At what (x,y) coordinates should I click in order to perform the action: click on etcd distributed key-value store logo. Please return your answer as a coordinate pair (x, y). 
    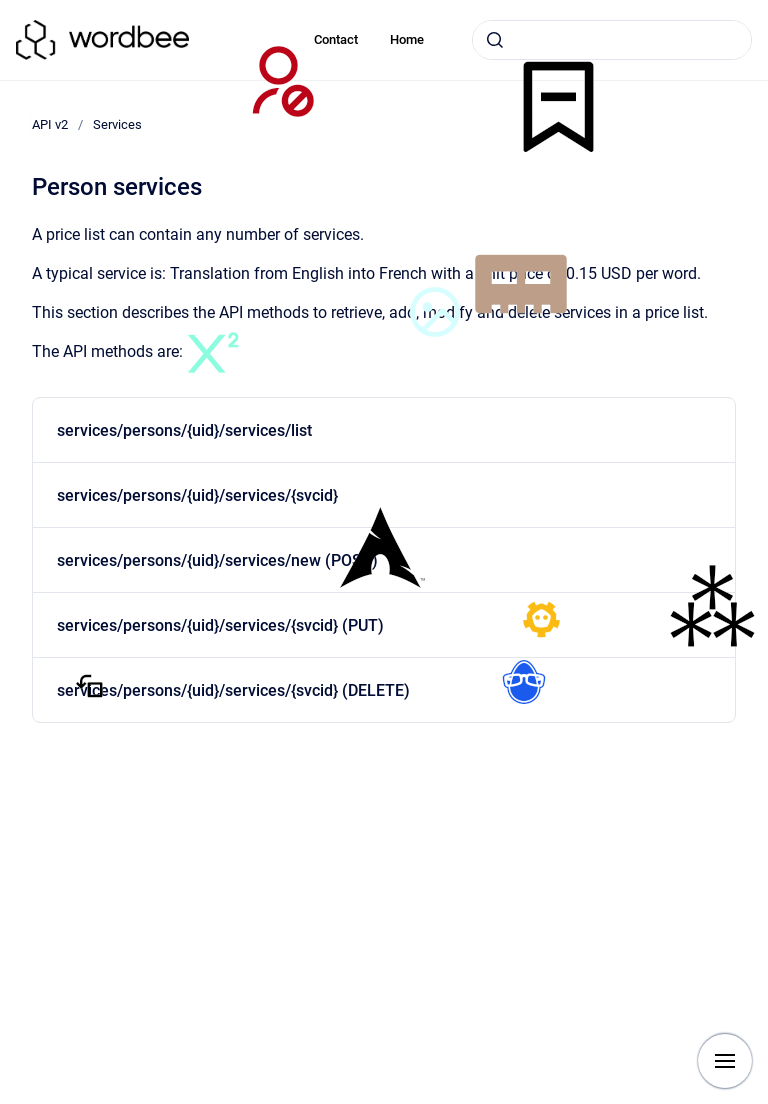
    Looking at the image, I should click on (541, 619).